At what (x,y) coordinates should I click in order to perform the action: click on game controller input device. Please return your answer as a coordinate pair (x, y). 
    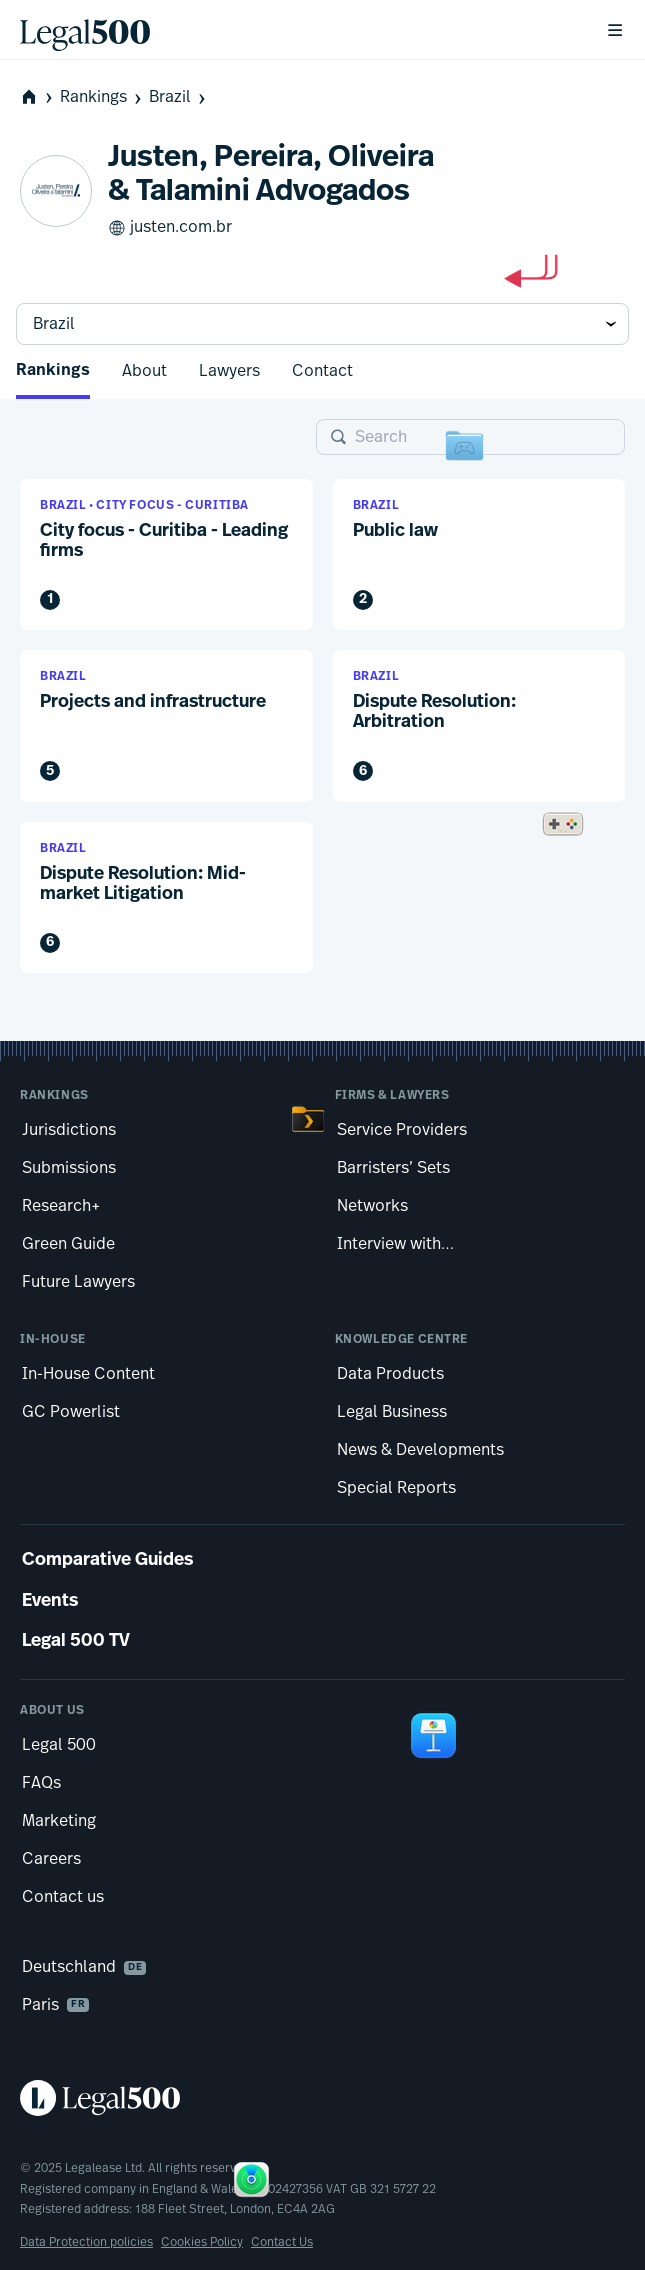
    Looking at the image, I should click on (563, 824).